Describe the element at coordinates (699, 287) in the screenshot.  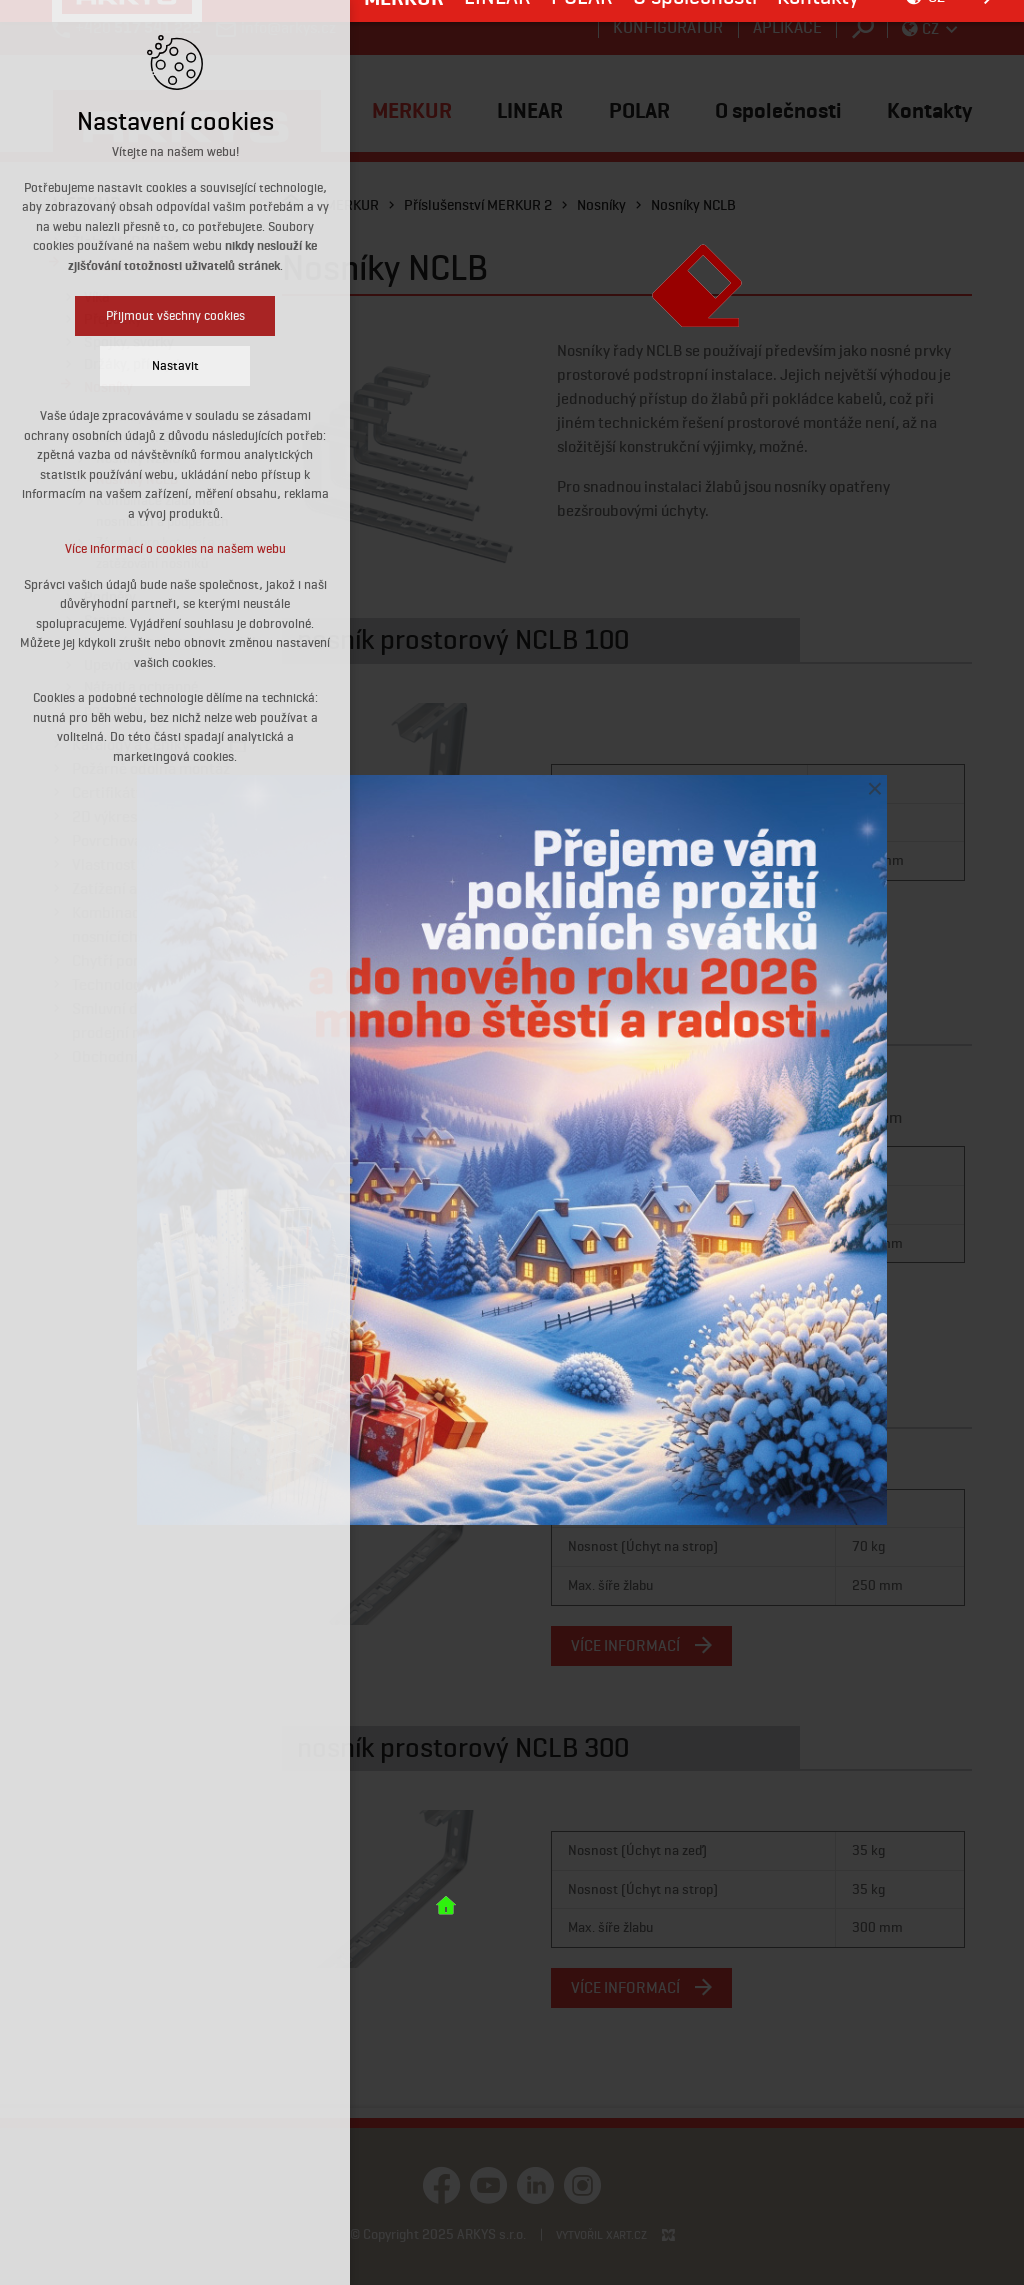
I see `erase or clear content` at that location.